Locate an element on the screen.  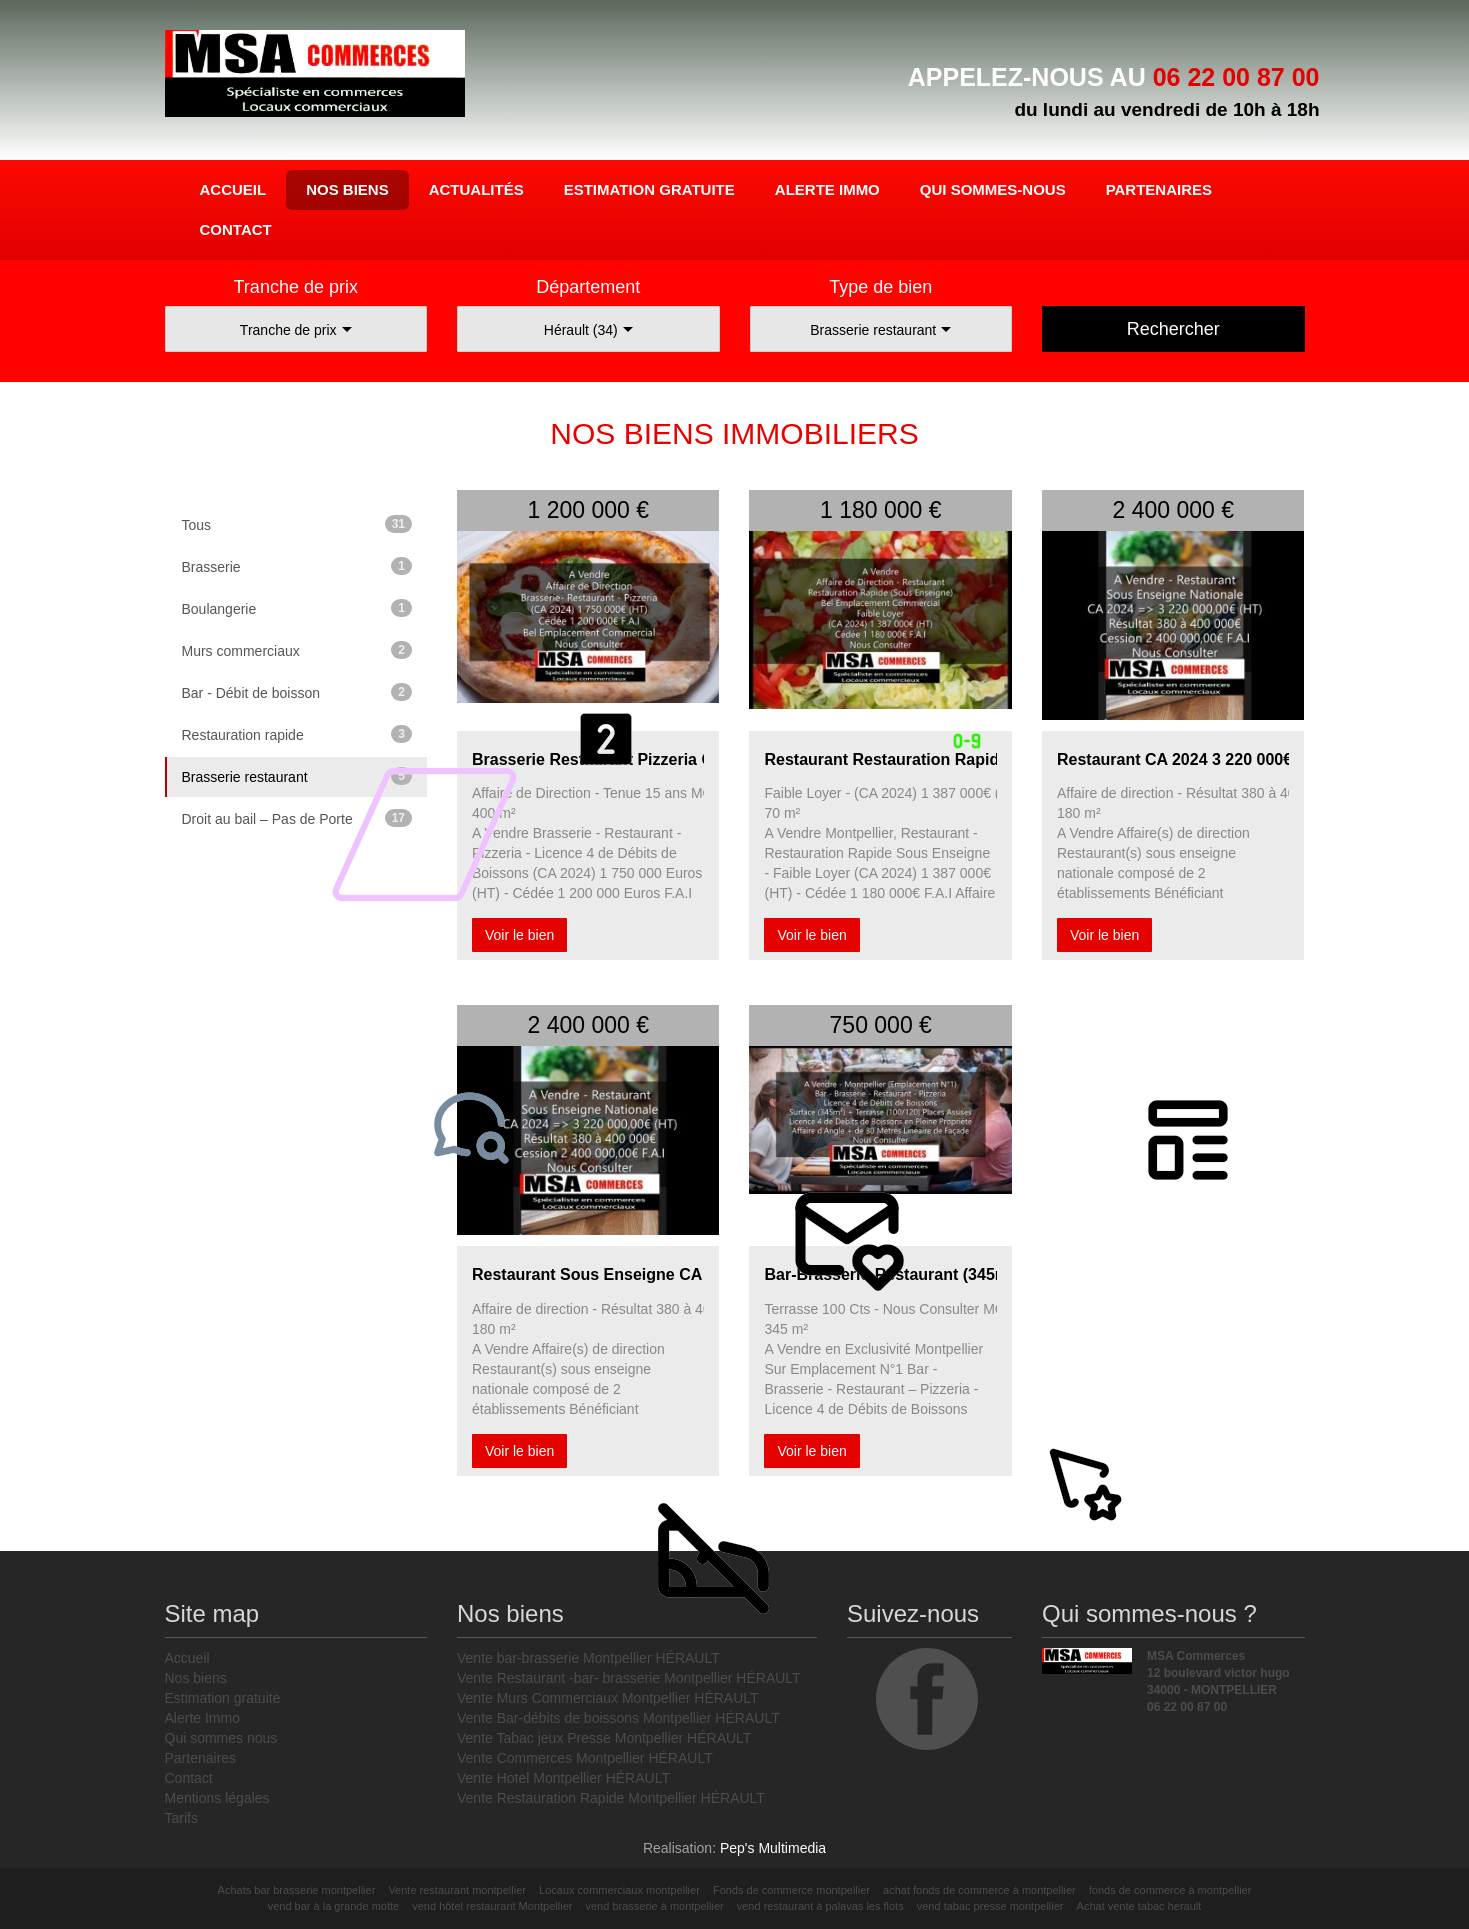
access page or document templates is located at coordinates (1188, 1140).